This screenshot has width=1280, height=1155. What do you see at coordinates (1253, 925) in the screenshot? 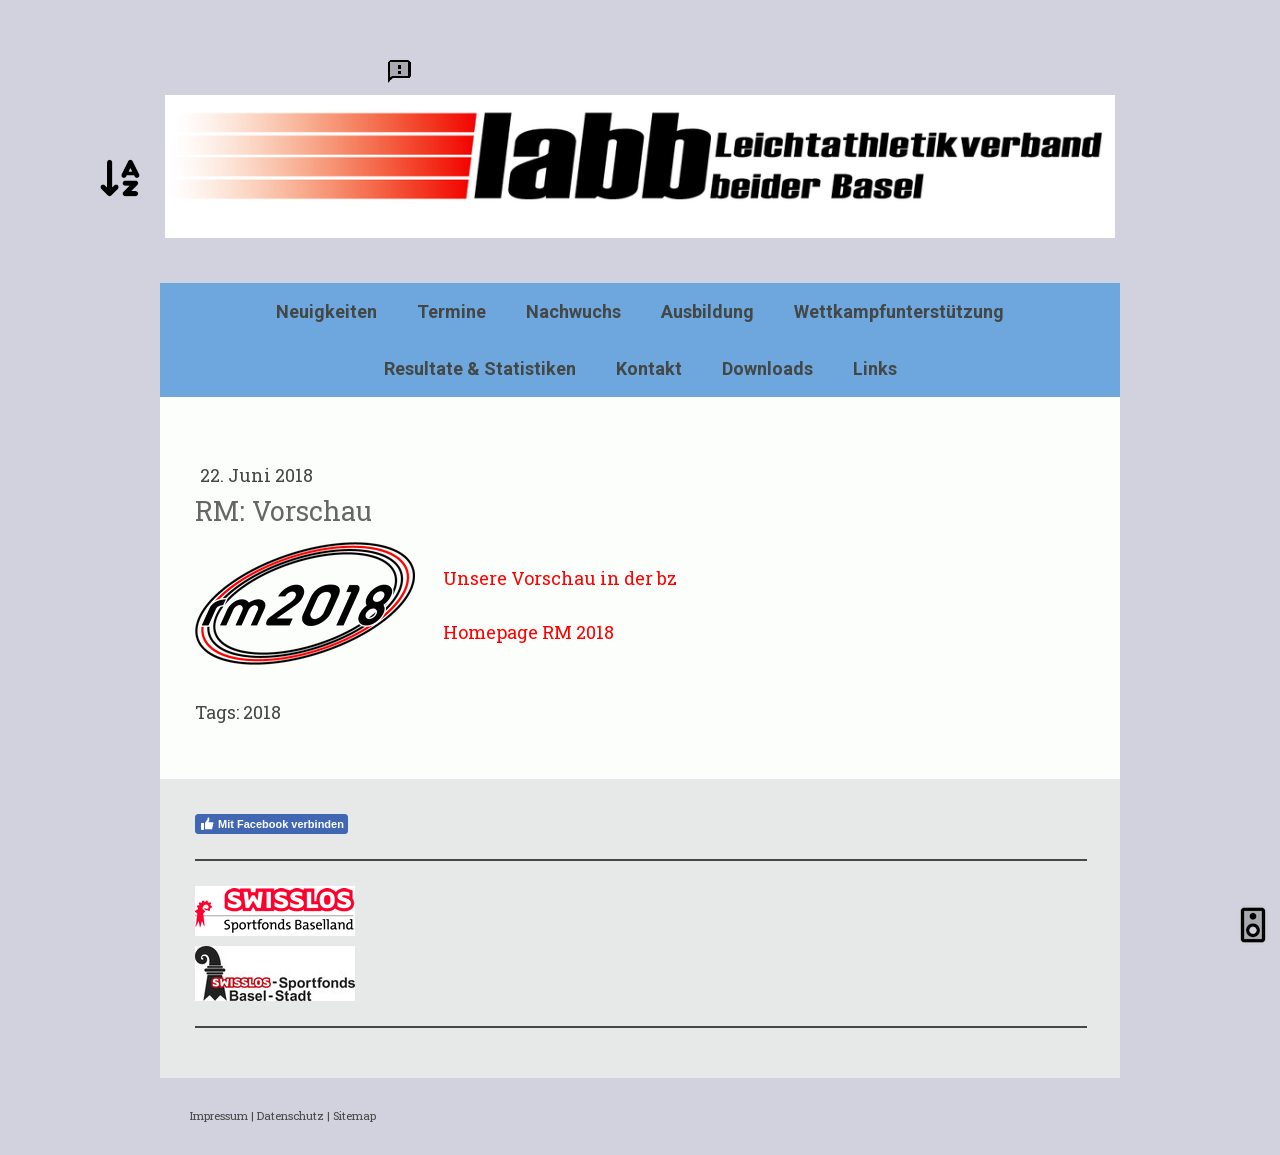
I see `adjust speaker or audio output settings` at bounding box center [1253, 925].